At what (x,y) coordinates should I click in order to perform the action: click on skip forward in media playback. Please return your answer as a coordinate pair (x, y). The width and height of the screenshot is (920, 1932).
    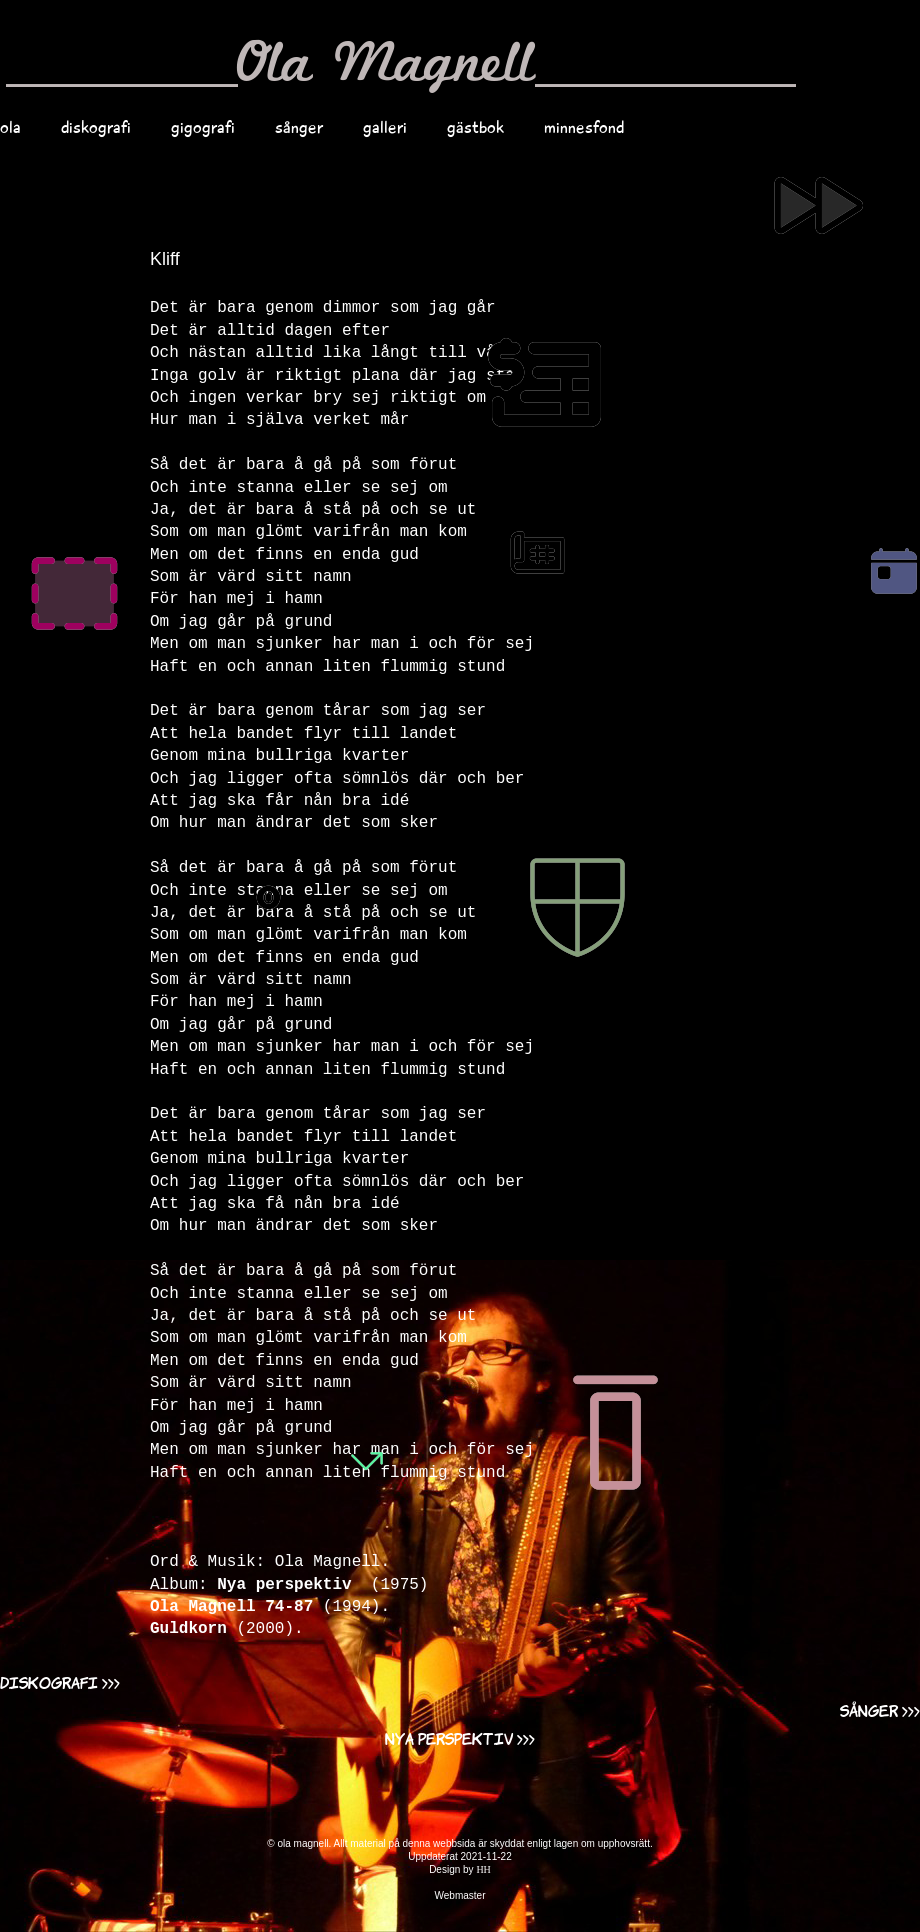
    Looking at the image, I should click on (812, 205).